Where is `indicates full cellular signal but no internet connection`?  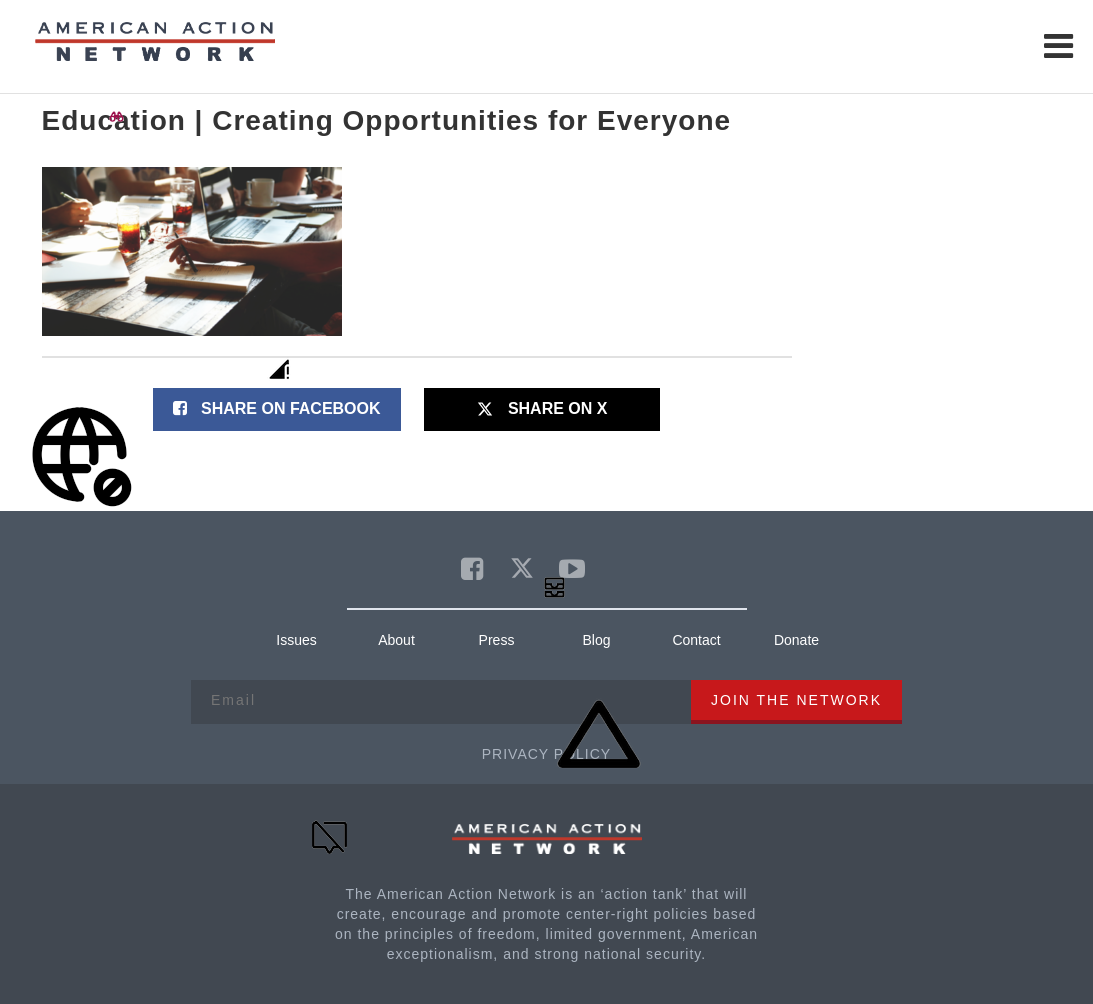 indicates full cellular signal but no internet connection is located at coordinates (278, 368).